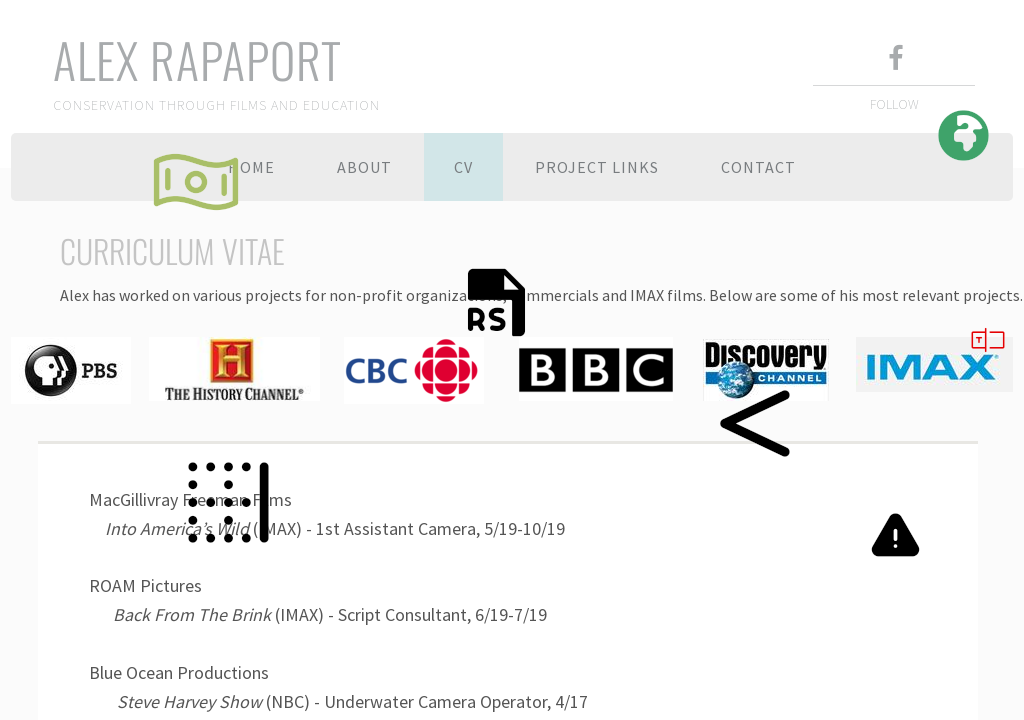  What do you see at coordinates (196, 182) in the screenshot?
I see `view payment or transaction history` at bounding box center [196, 182].